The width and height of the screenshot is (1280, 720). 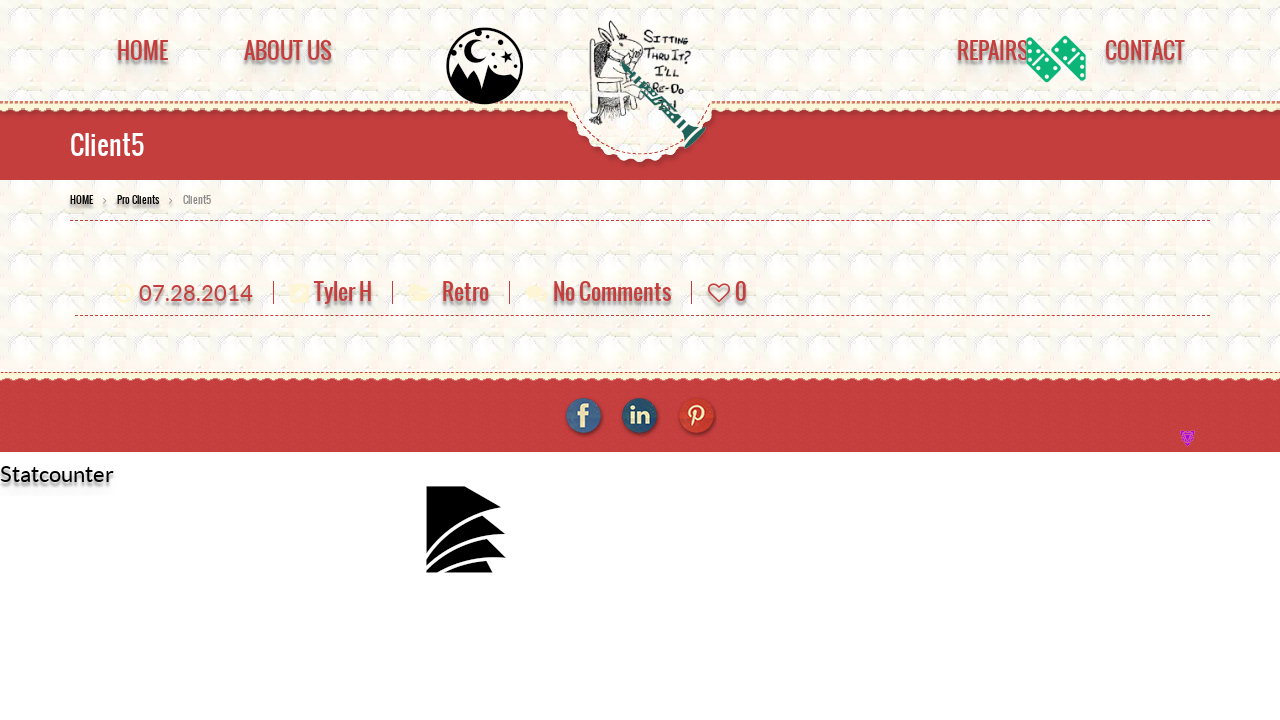 I want to click on indicates protected or secured content, so click(x=1187, y=438).